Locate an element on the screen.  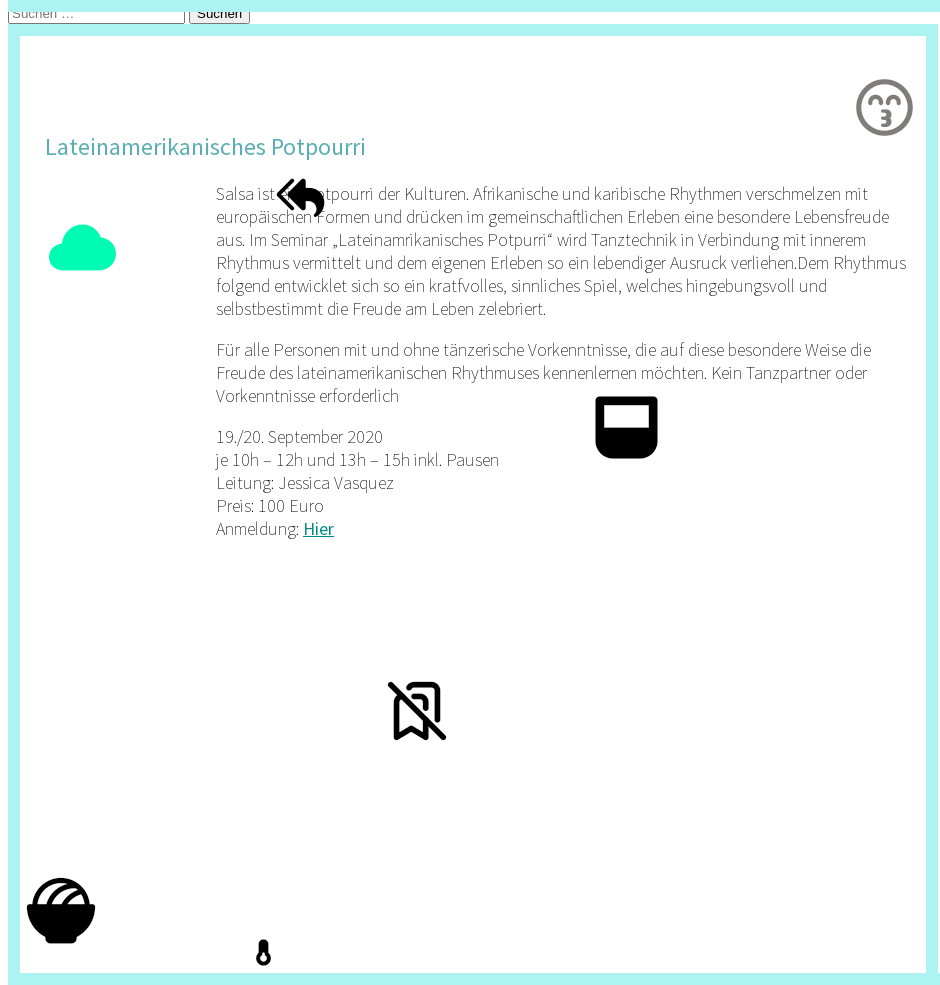
indicates low temperature reading is located at coordinates (263, 952).